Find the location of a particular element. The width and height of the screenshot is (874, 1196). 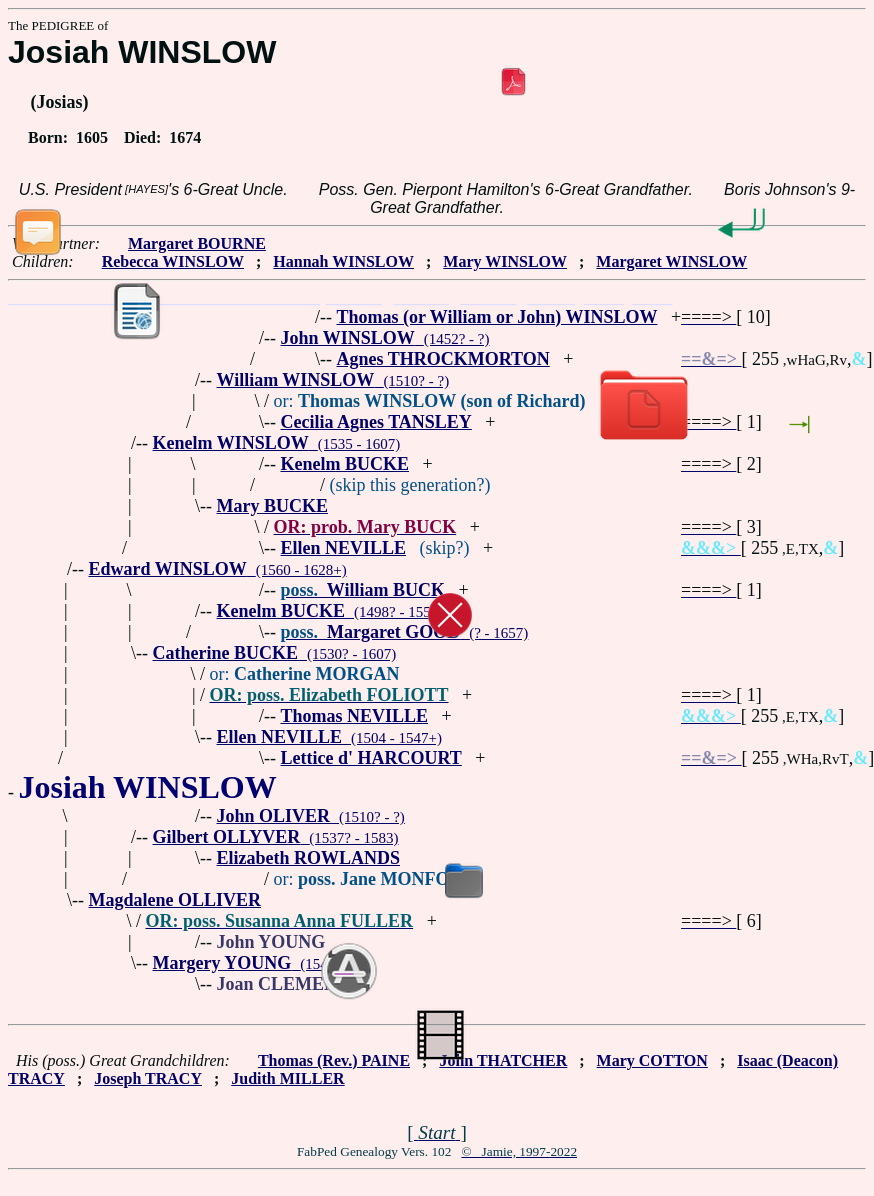

open an opendocument web page file is located at coordinates (137, 311).